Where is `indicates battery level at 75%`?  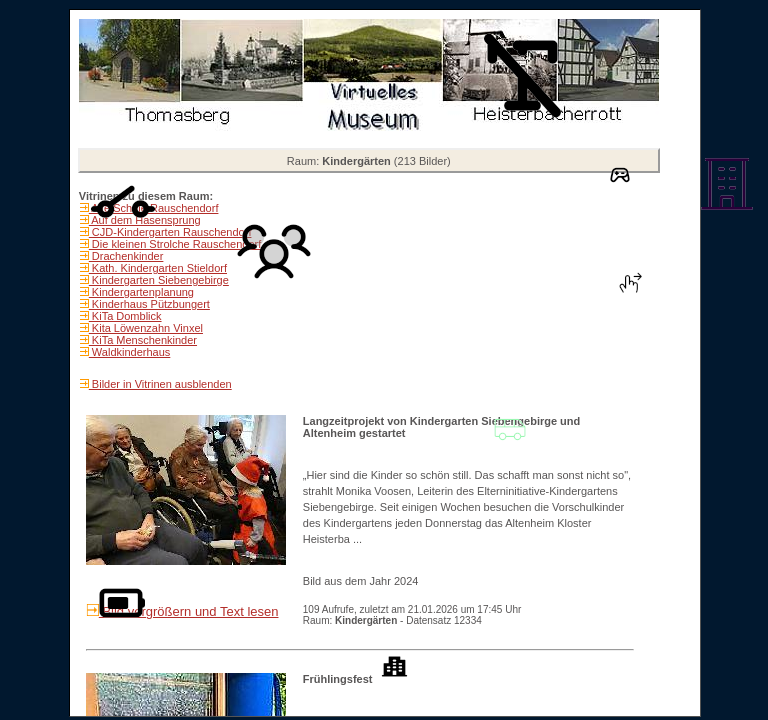 indicates battery level at 75% is located at coordinates (121, 603).